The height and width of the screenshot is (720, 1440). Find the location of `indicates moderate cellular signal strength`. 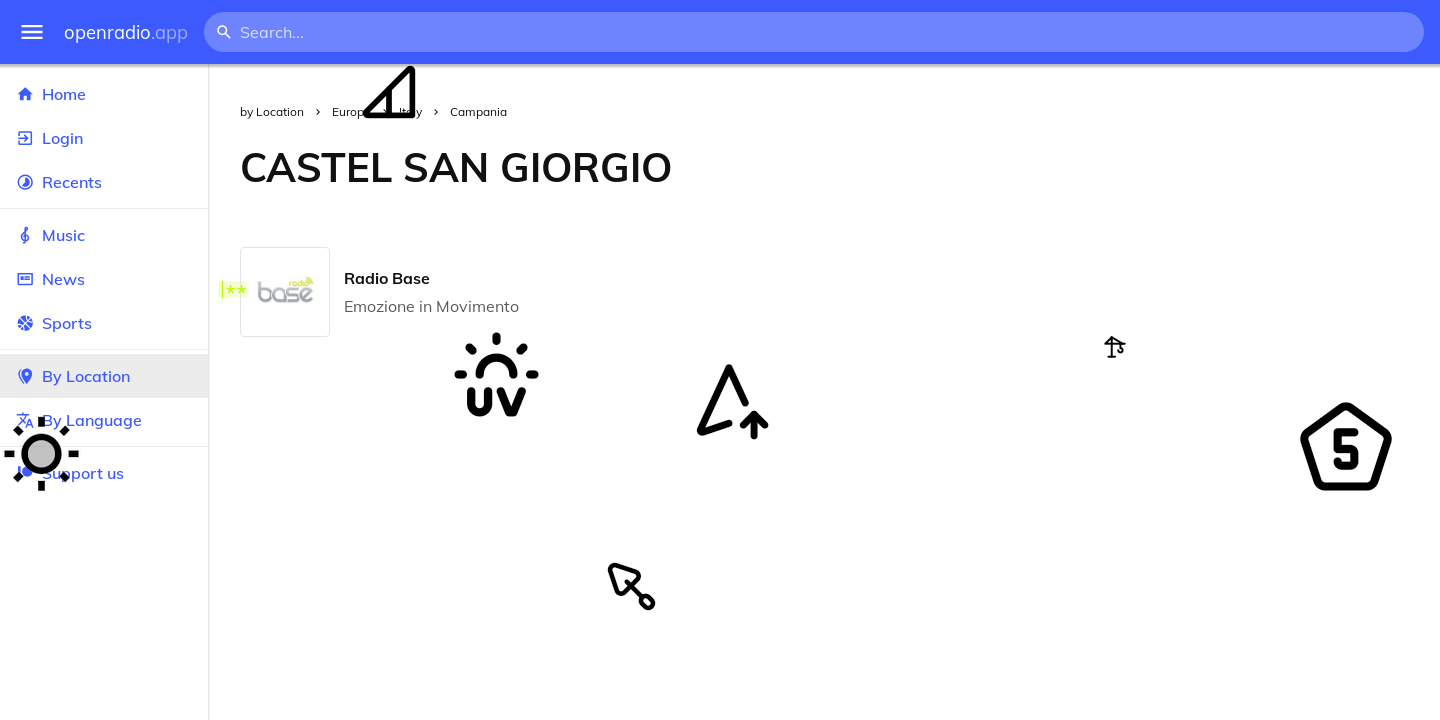

indicates moderate cellular signal strength is located at coordinates (389, 92).